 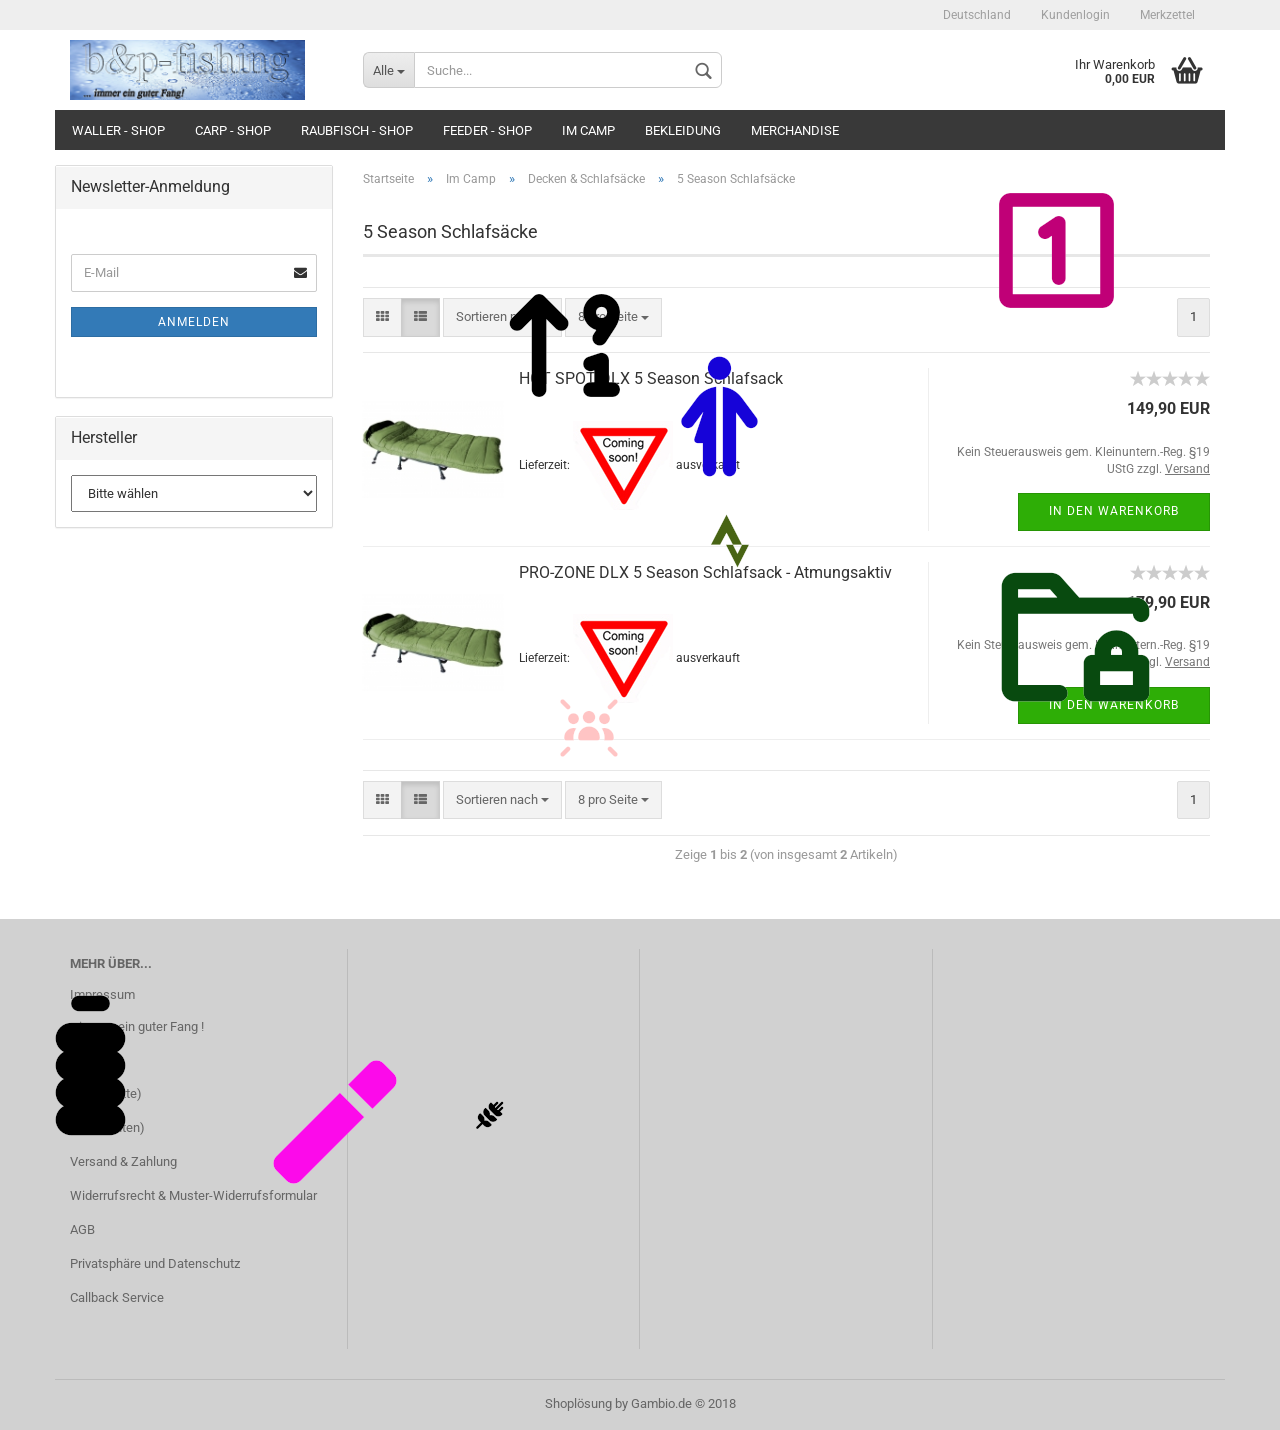 I want to click on track your water intake, so click(x=90, y=1065).